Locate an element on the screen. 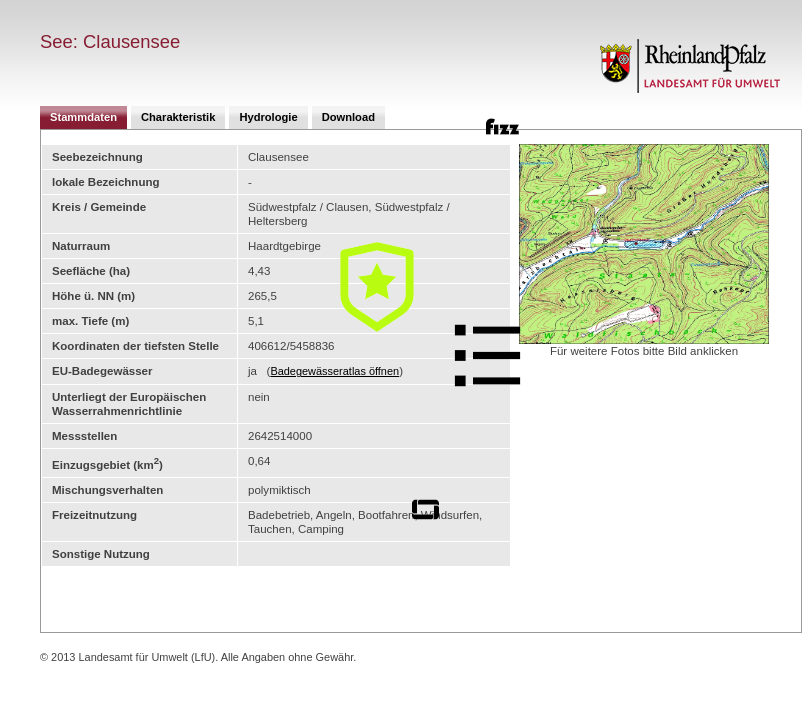 This screenshot has width=802, height=720. fizz app or service logo is located at coordinates (502, 126).